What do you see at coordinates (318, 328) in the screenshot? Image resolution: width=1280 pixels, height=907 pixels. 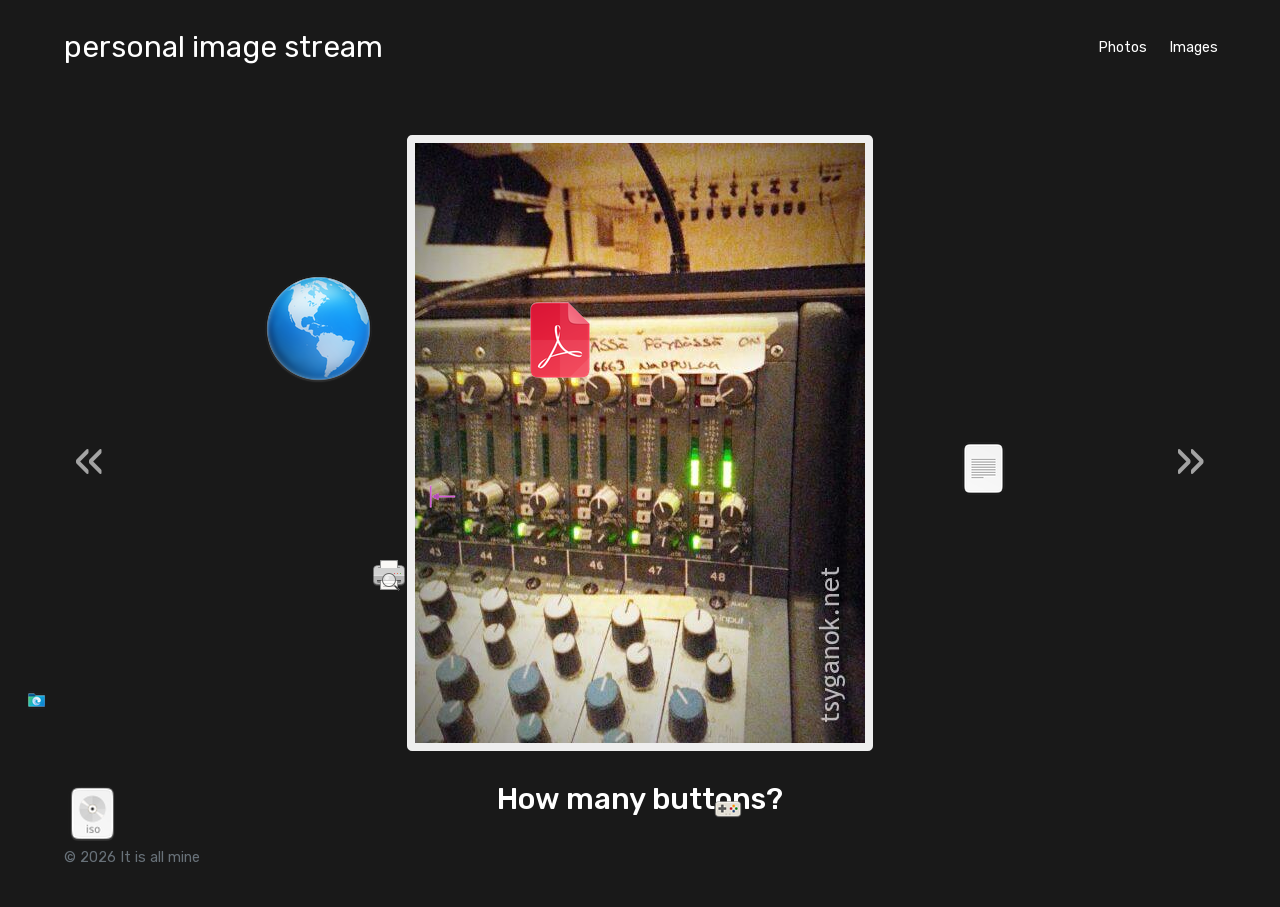 I see `access bookmarked websites or locations` at bounding box center [318, 328].